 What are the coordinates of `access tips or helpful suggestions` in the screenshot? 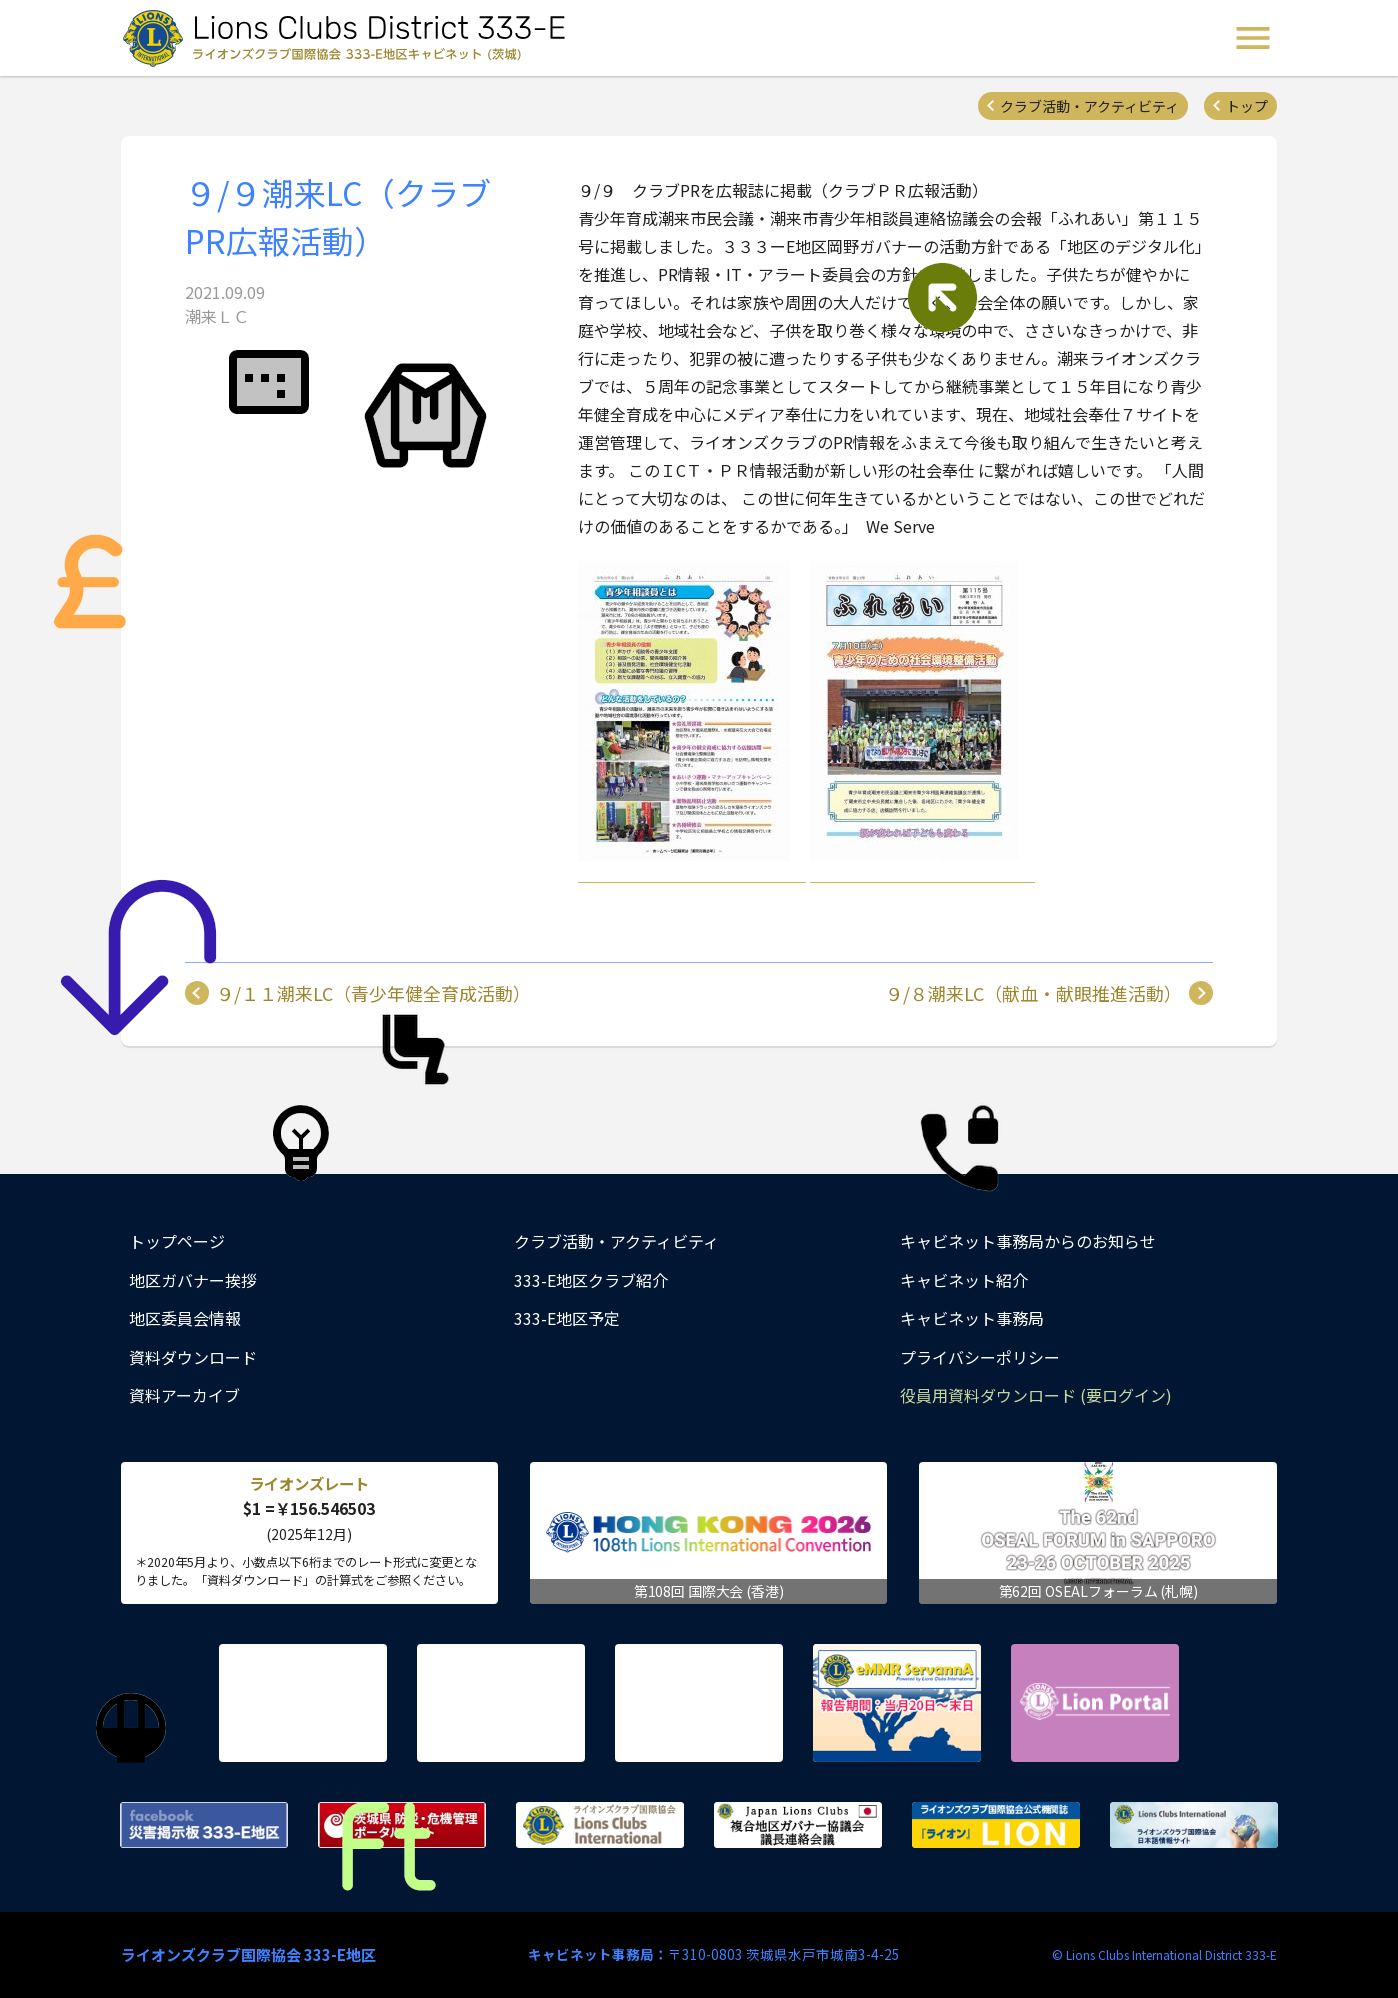 It's located at (301, 1141).